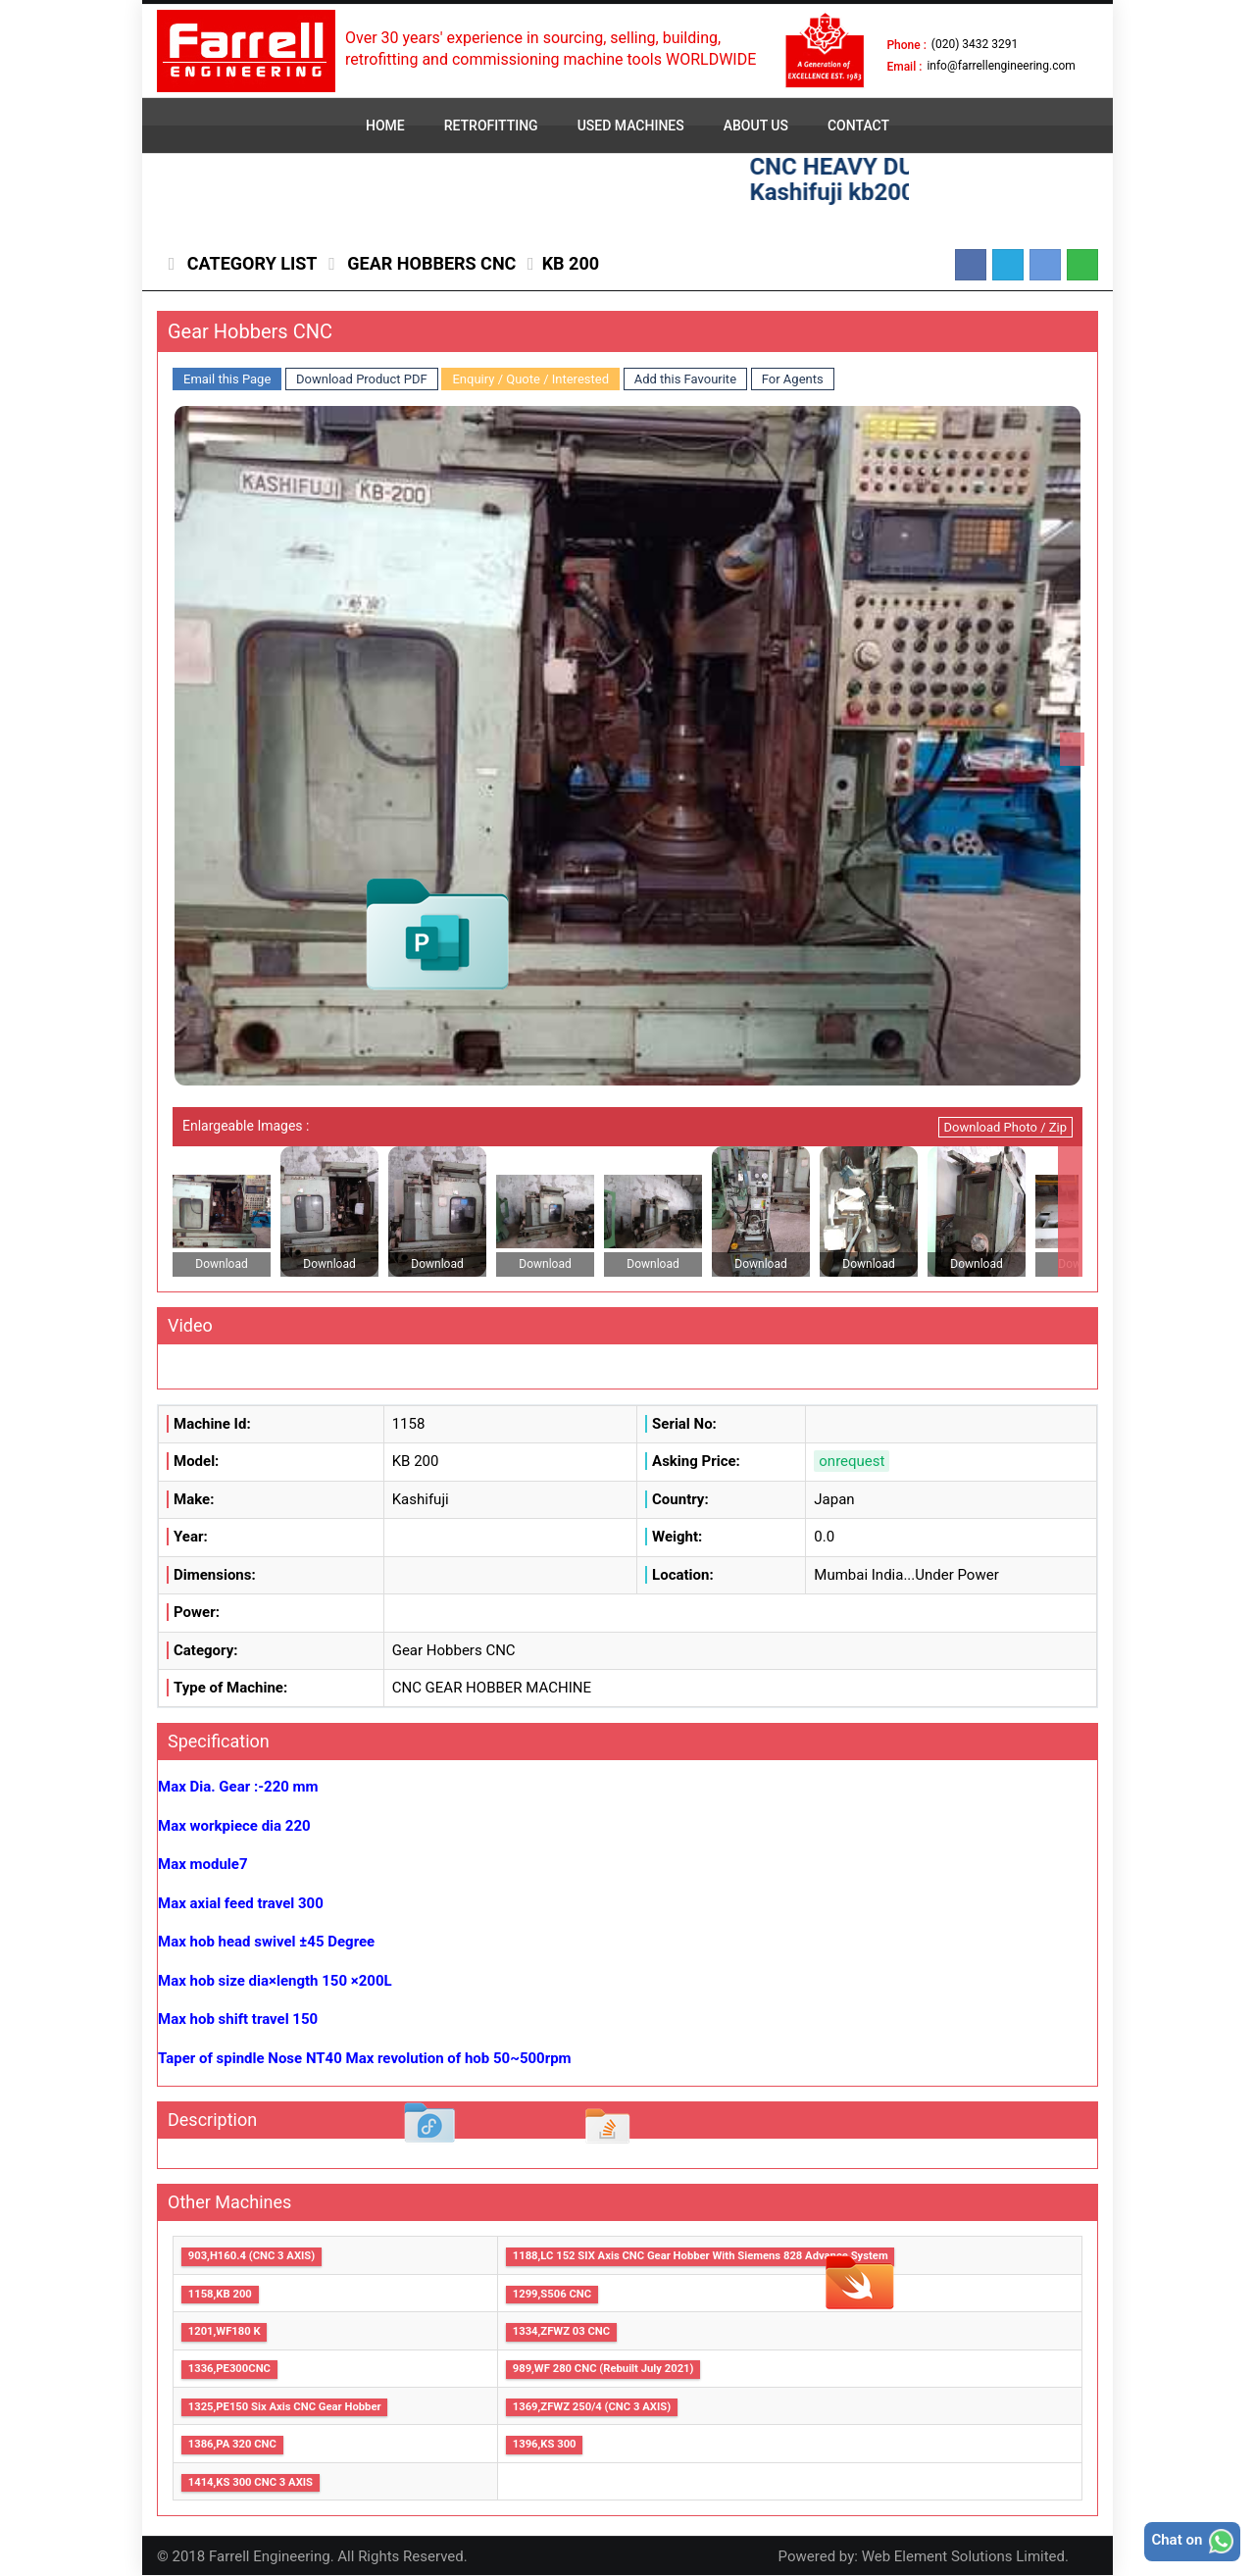 The height and width of the screenshot is (2576, 1255). Describe the element at coordinates (859, 2284) in the screenshot. I see `folder containing swift programming projects` at that location.